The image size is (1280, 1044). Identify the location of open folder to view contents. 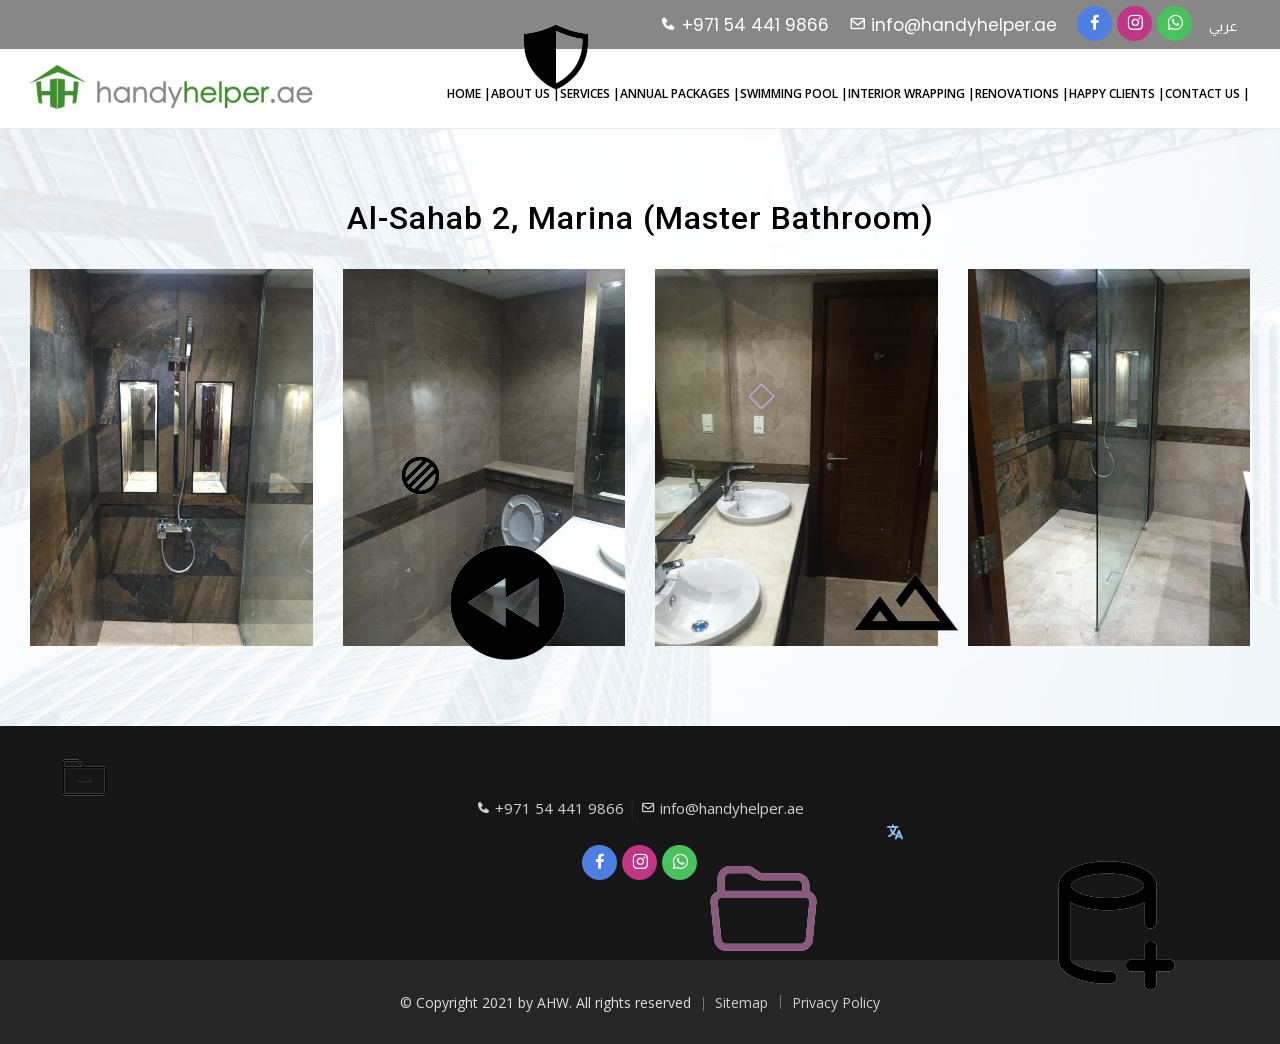
(763, 908).